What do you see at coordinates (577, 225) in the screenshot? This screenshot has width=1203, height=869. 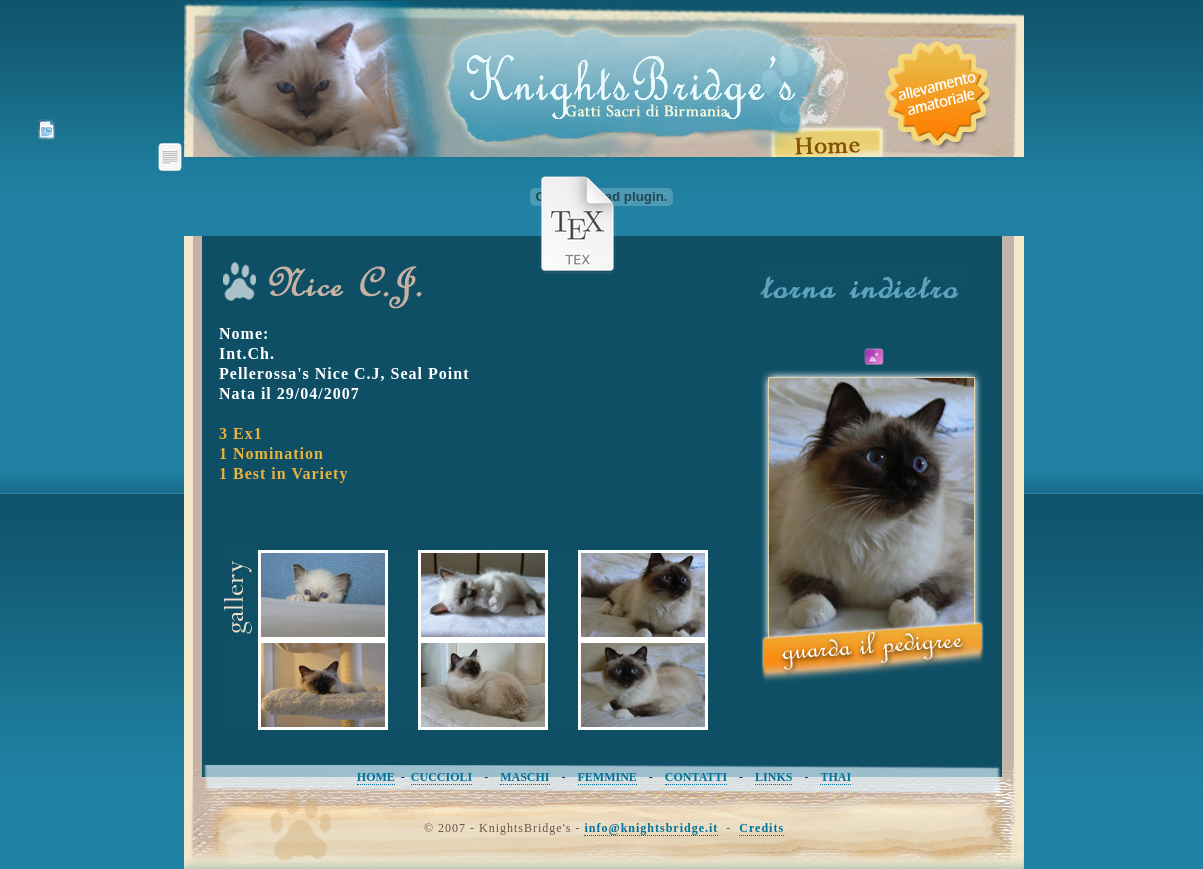 I see `open a LaTeX document file` at bounding box center [577, 225].